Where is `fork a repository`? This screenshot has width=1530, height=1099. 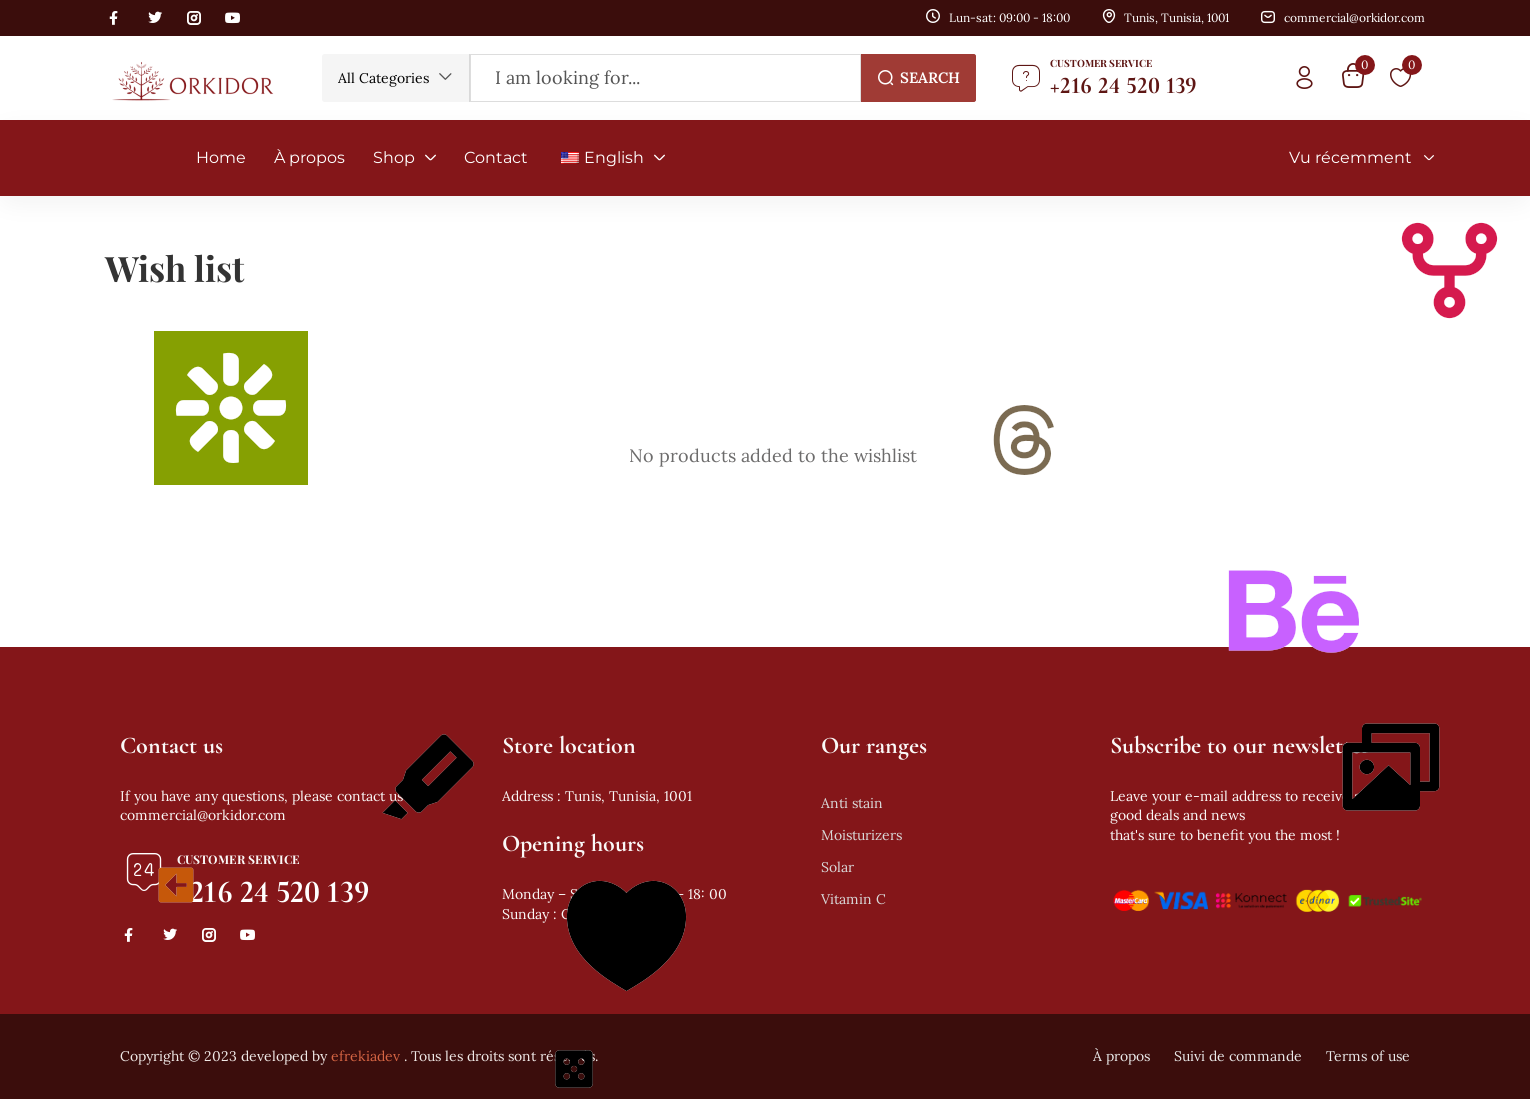 fork a repository is located at coordinates (1449, 270).